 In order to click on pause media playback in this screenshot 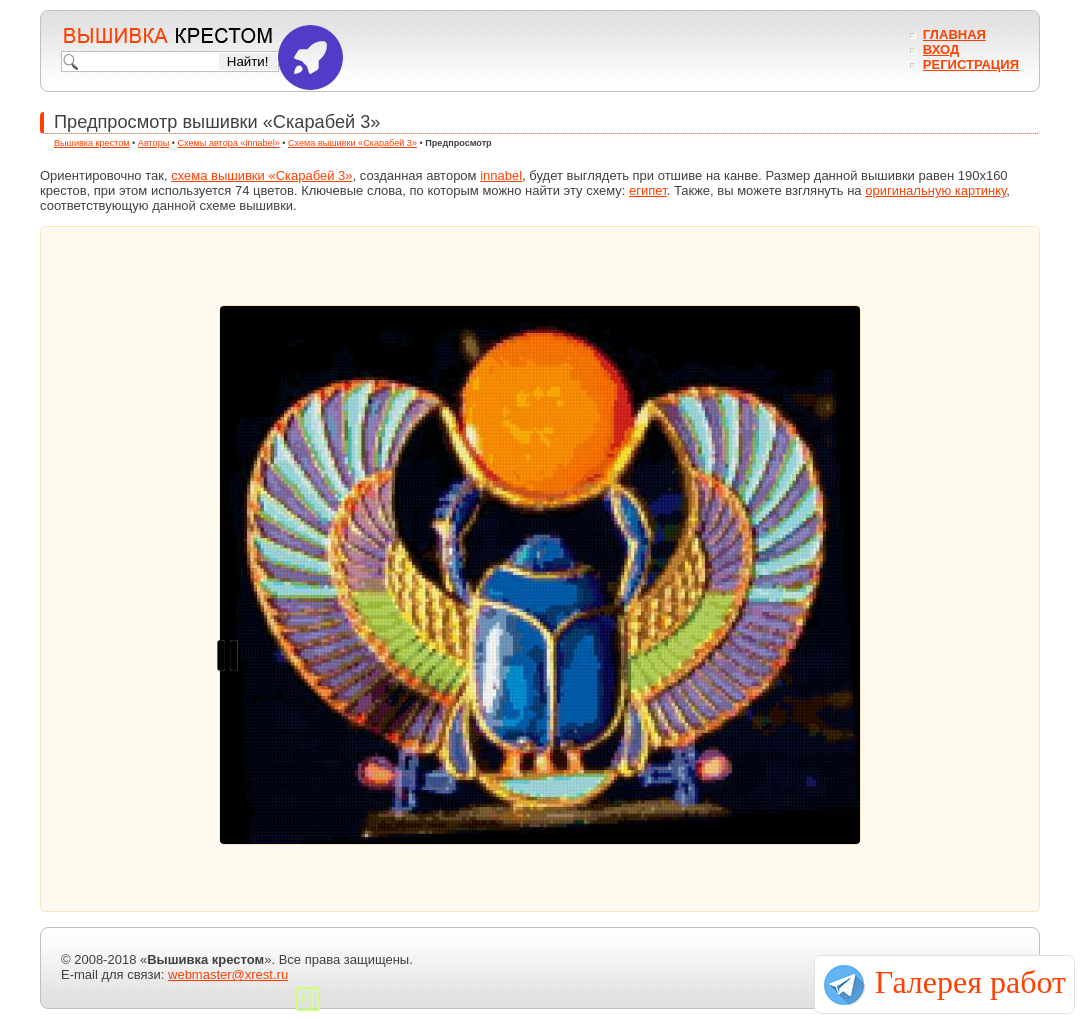, I will do `click(227, 655)`.